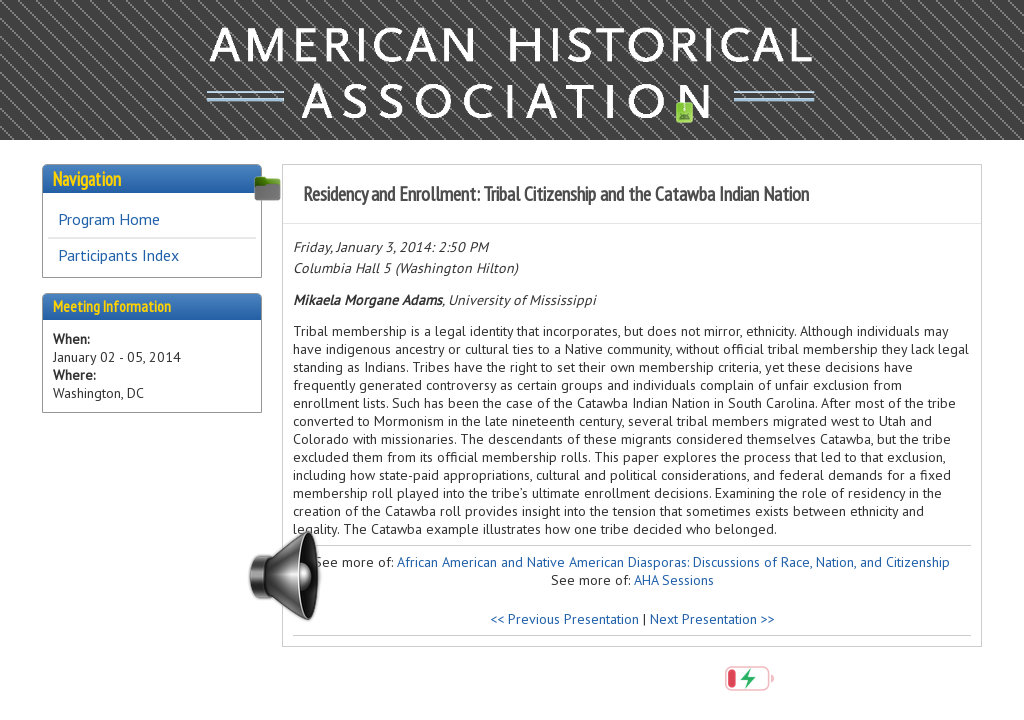  I want to click on open folder containing files, so click(267, 188).